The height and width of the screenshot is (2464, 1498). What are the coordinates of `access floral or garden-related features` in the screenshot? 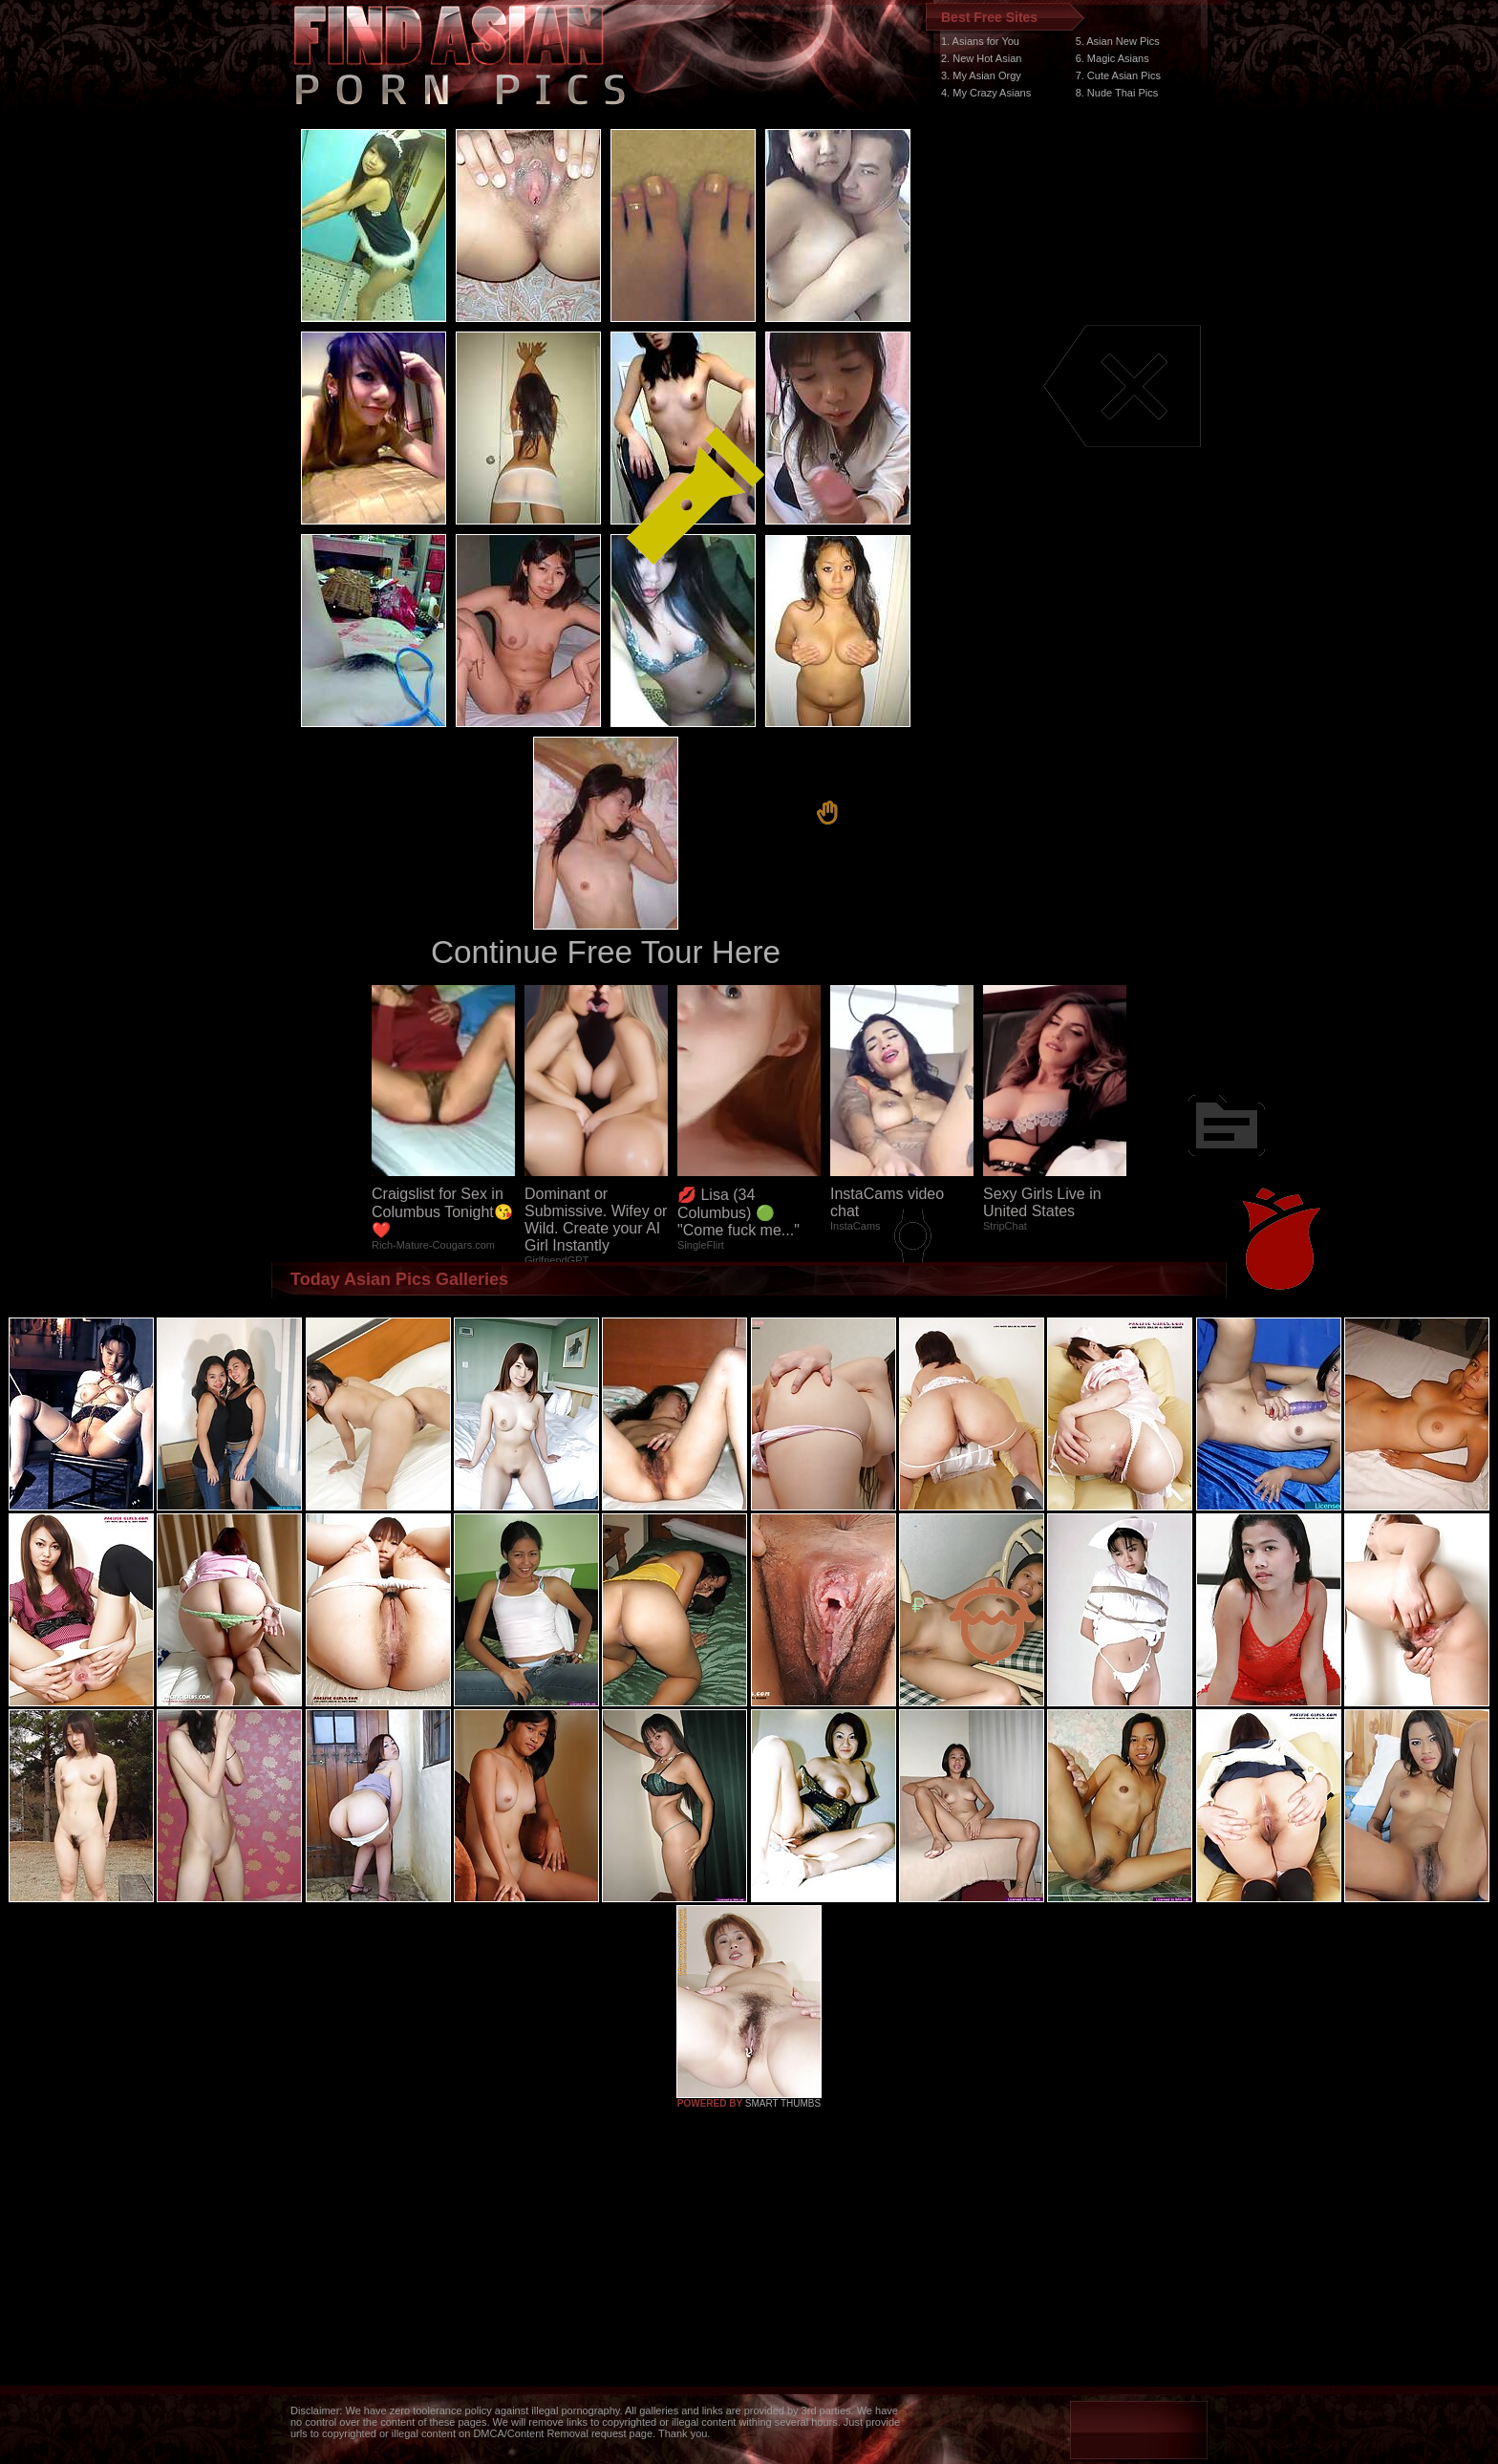 It's located at (1279, 1238).